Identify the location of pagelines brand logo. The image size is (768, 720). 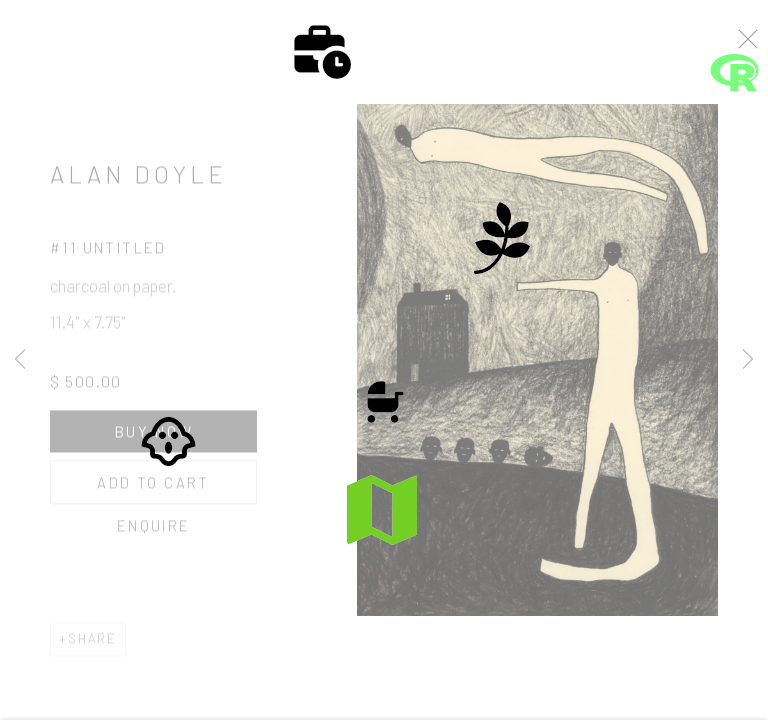
(502, 238).